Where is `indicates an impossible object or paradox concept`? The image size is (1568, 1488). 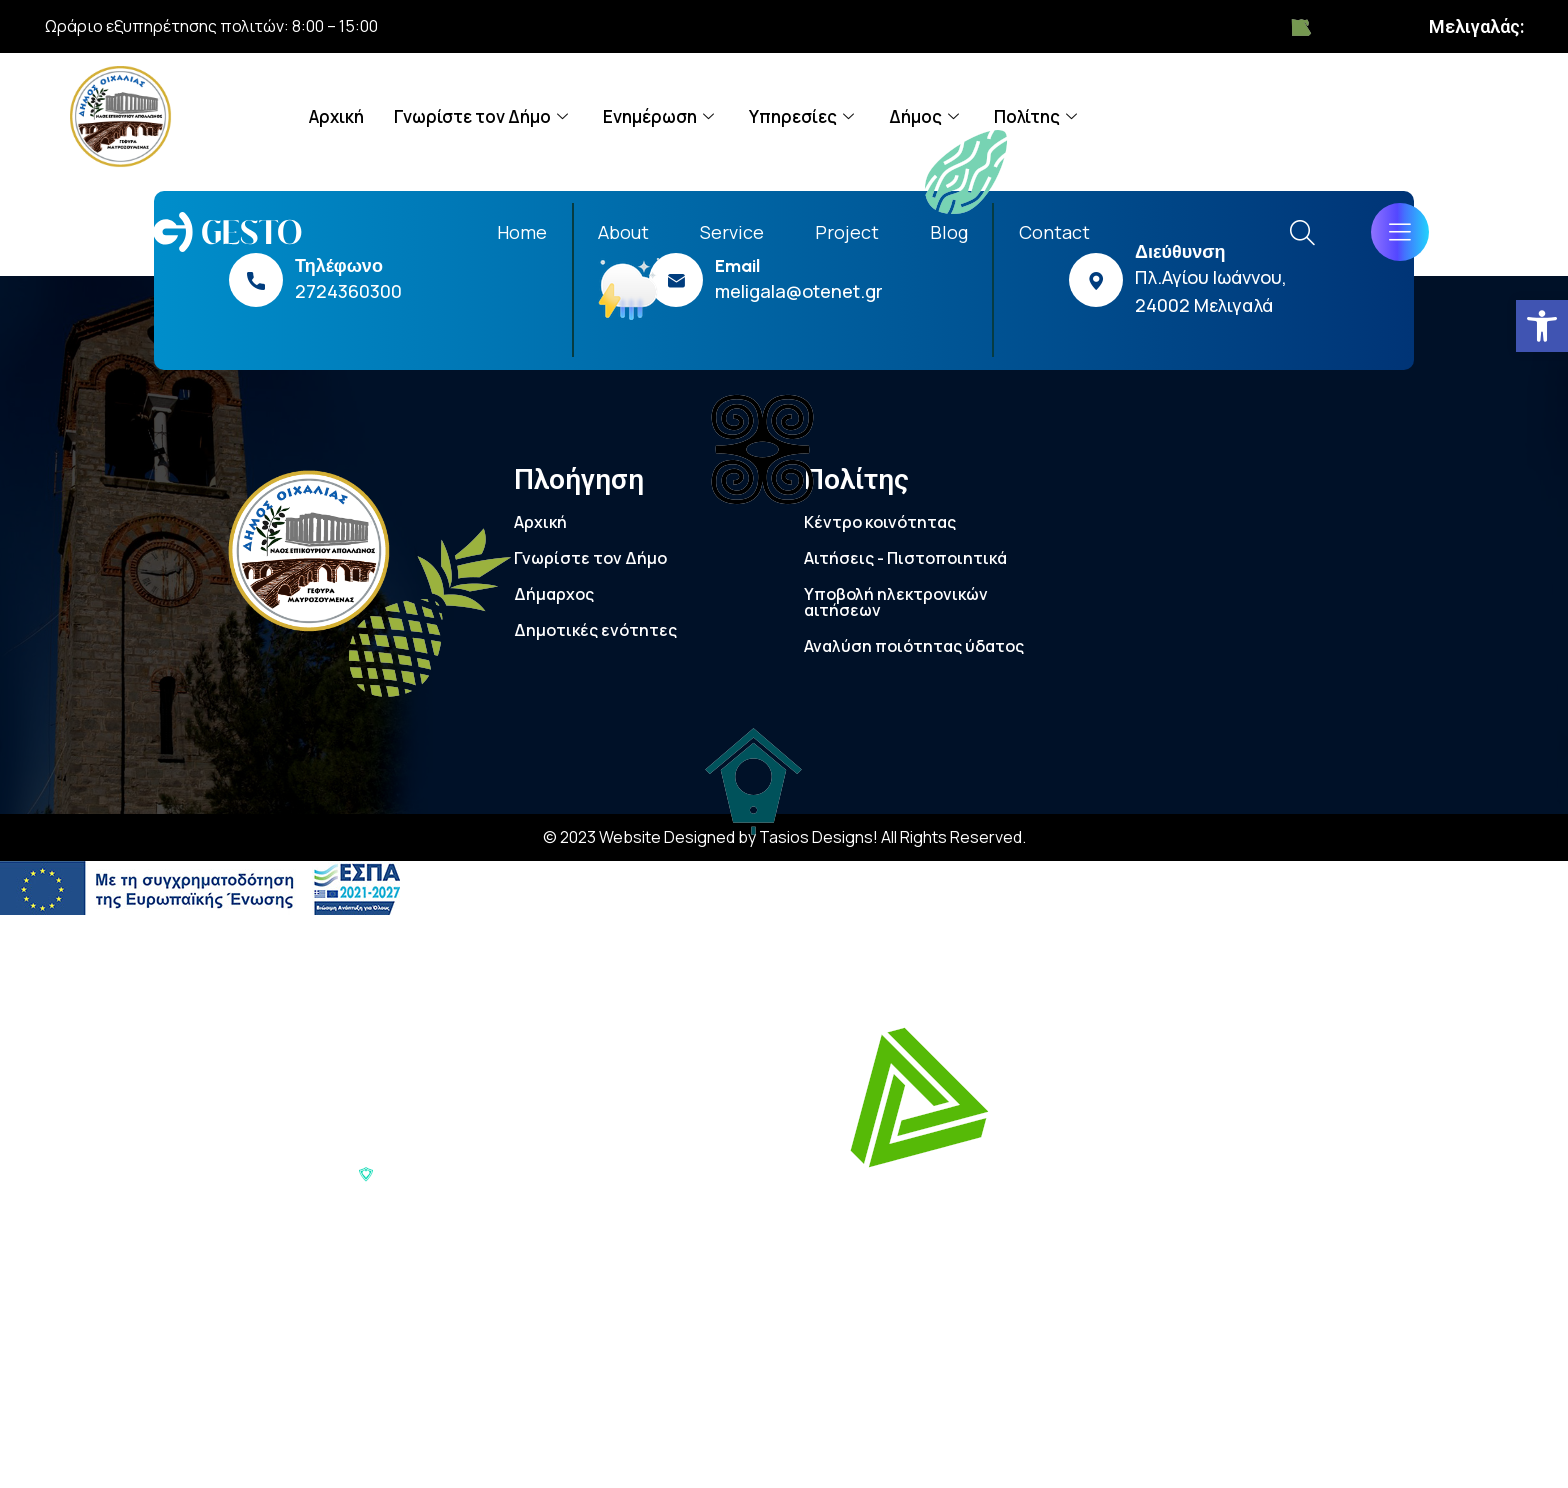 indicates an impossible object or paradox concept is located at coordinates (918, 1097).